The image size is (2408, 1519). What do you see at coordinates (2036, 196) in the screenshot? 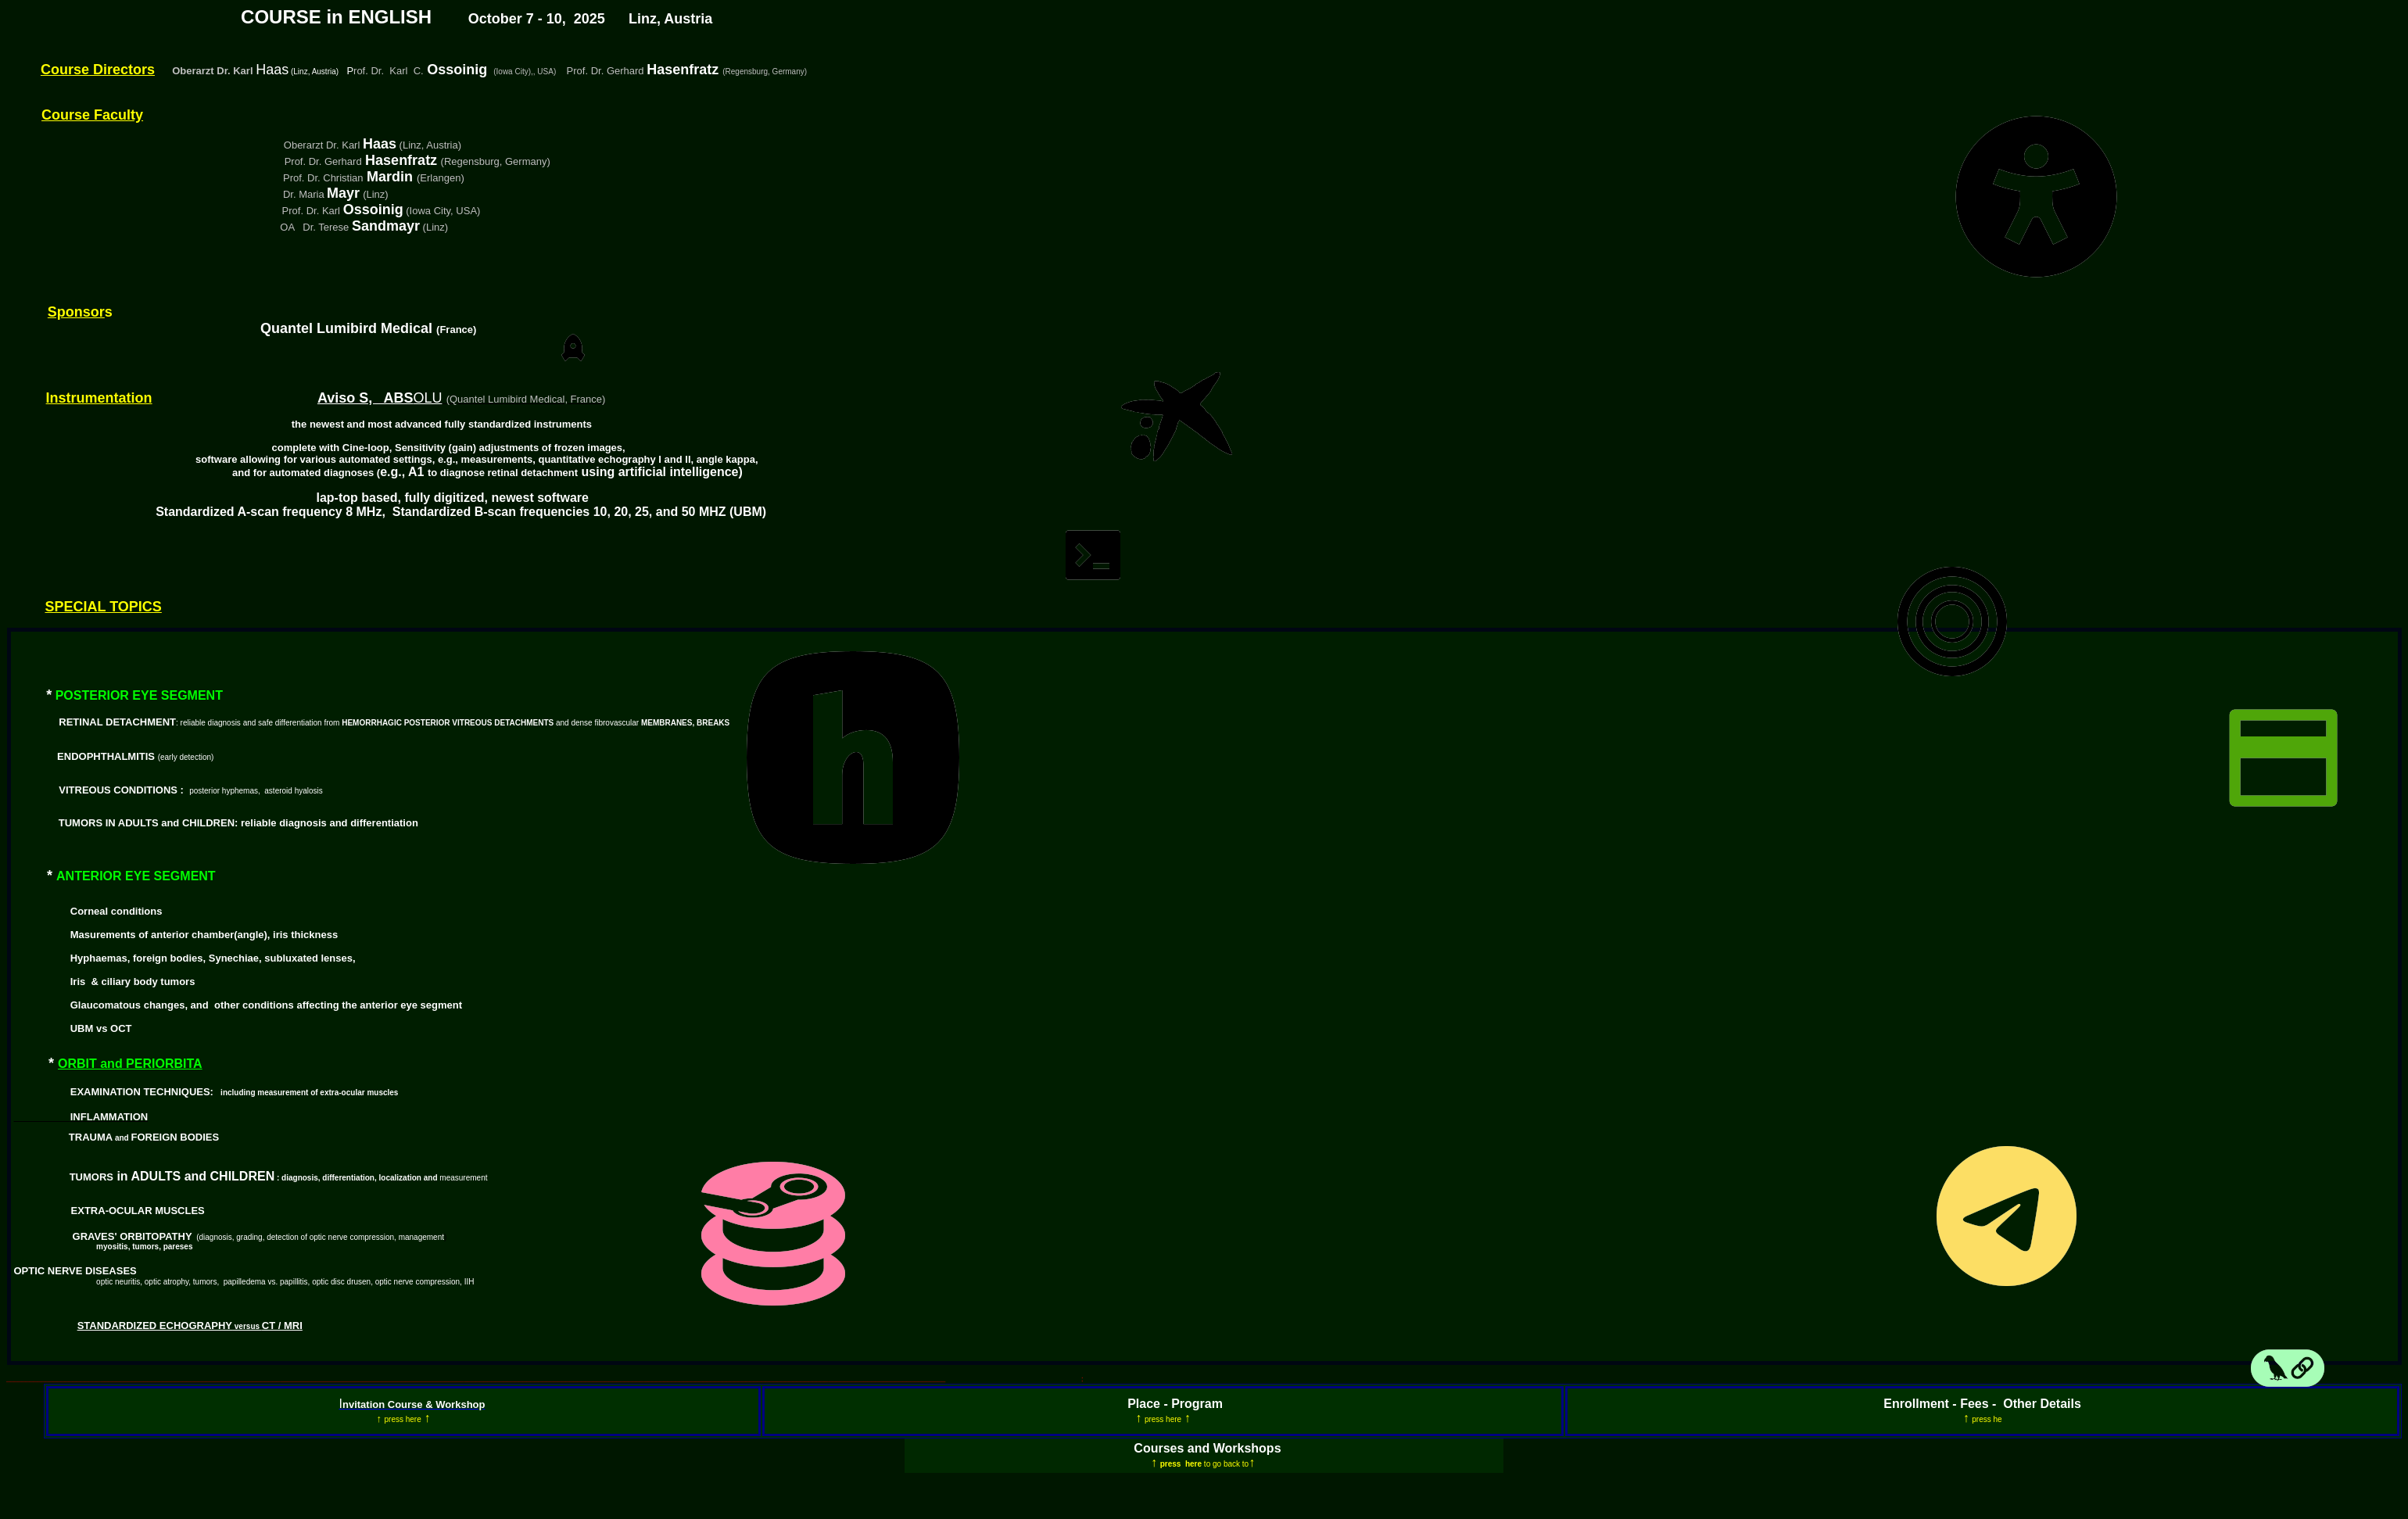
I see `enable accessibility features` at bounding box center [2036, 196].